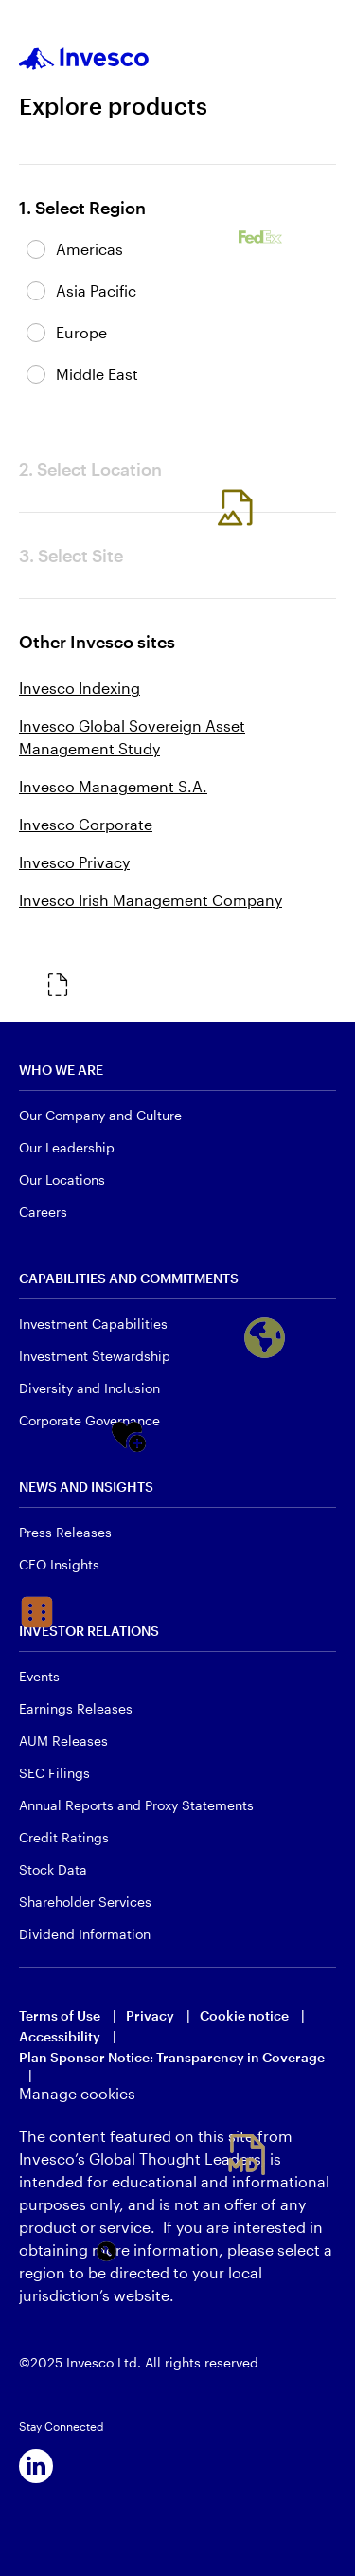 The image size is (355, 2576). I want to click on open a markdown file, so click(247, 2154).